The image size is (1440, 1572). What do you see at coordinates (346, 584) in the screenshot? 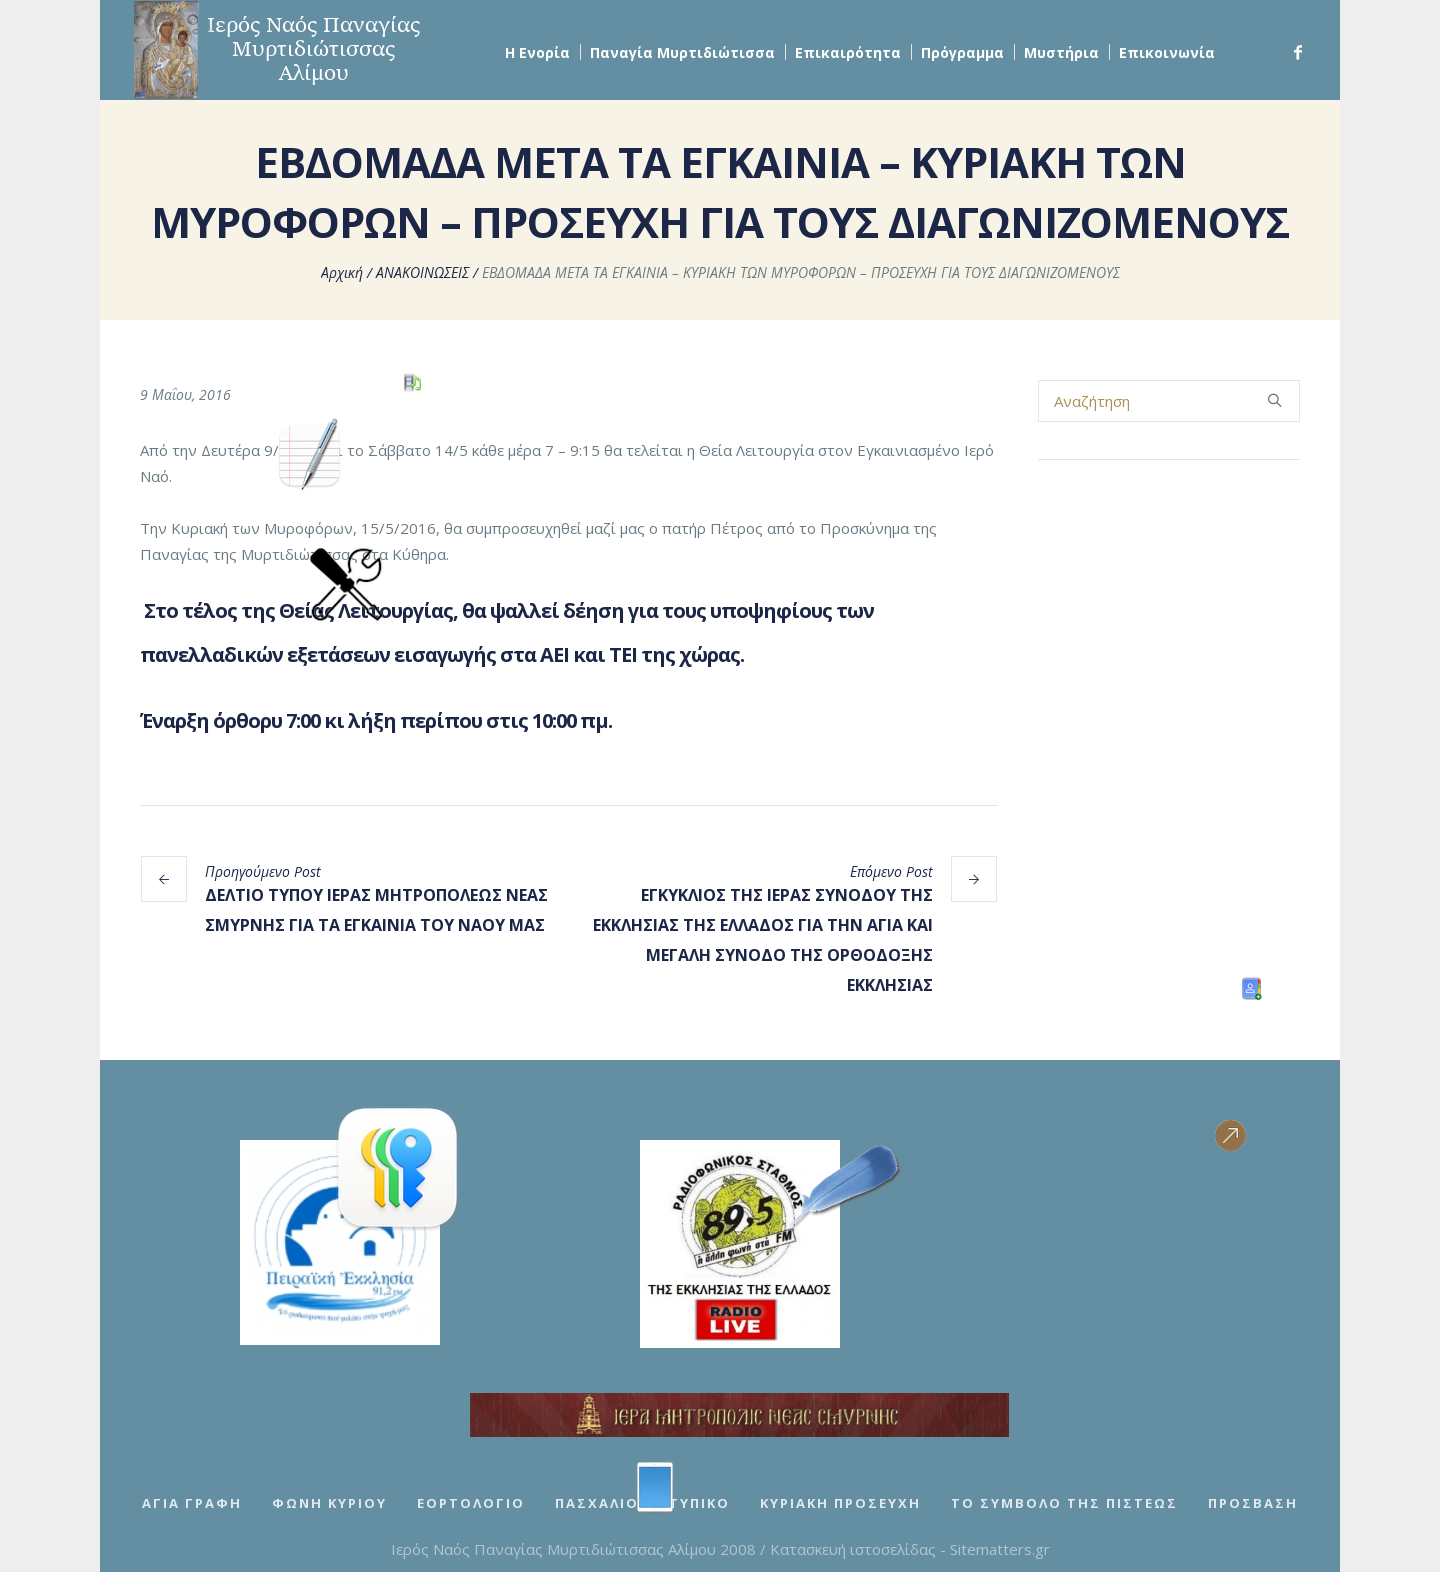
I see `access the utilities folder in the sidebar` at bounding box center [346, 584].